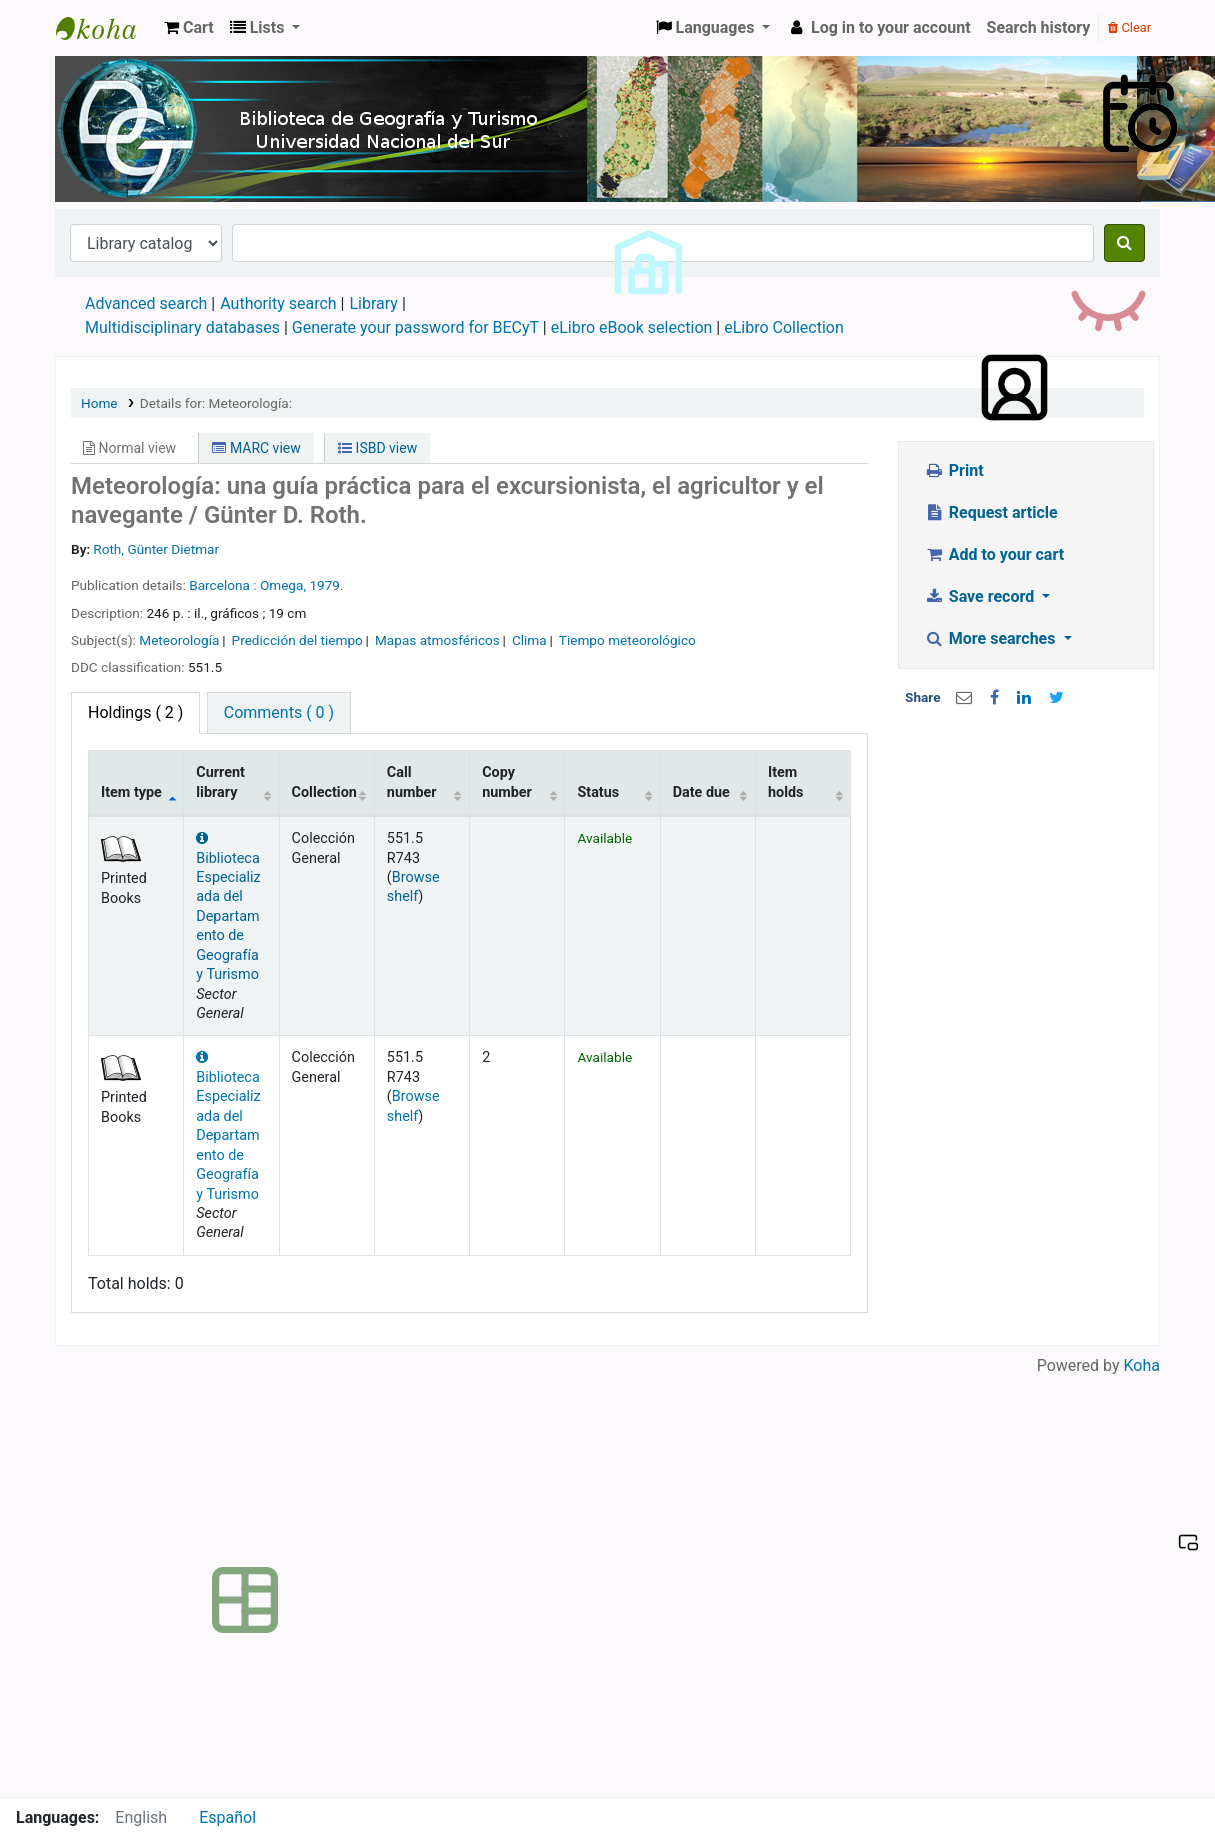 The height and width of the screenshot is (1842, 1215). I want to click on schedule an event or appointment, so click(1138, 113).